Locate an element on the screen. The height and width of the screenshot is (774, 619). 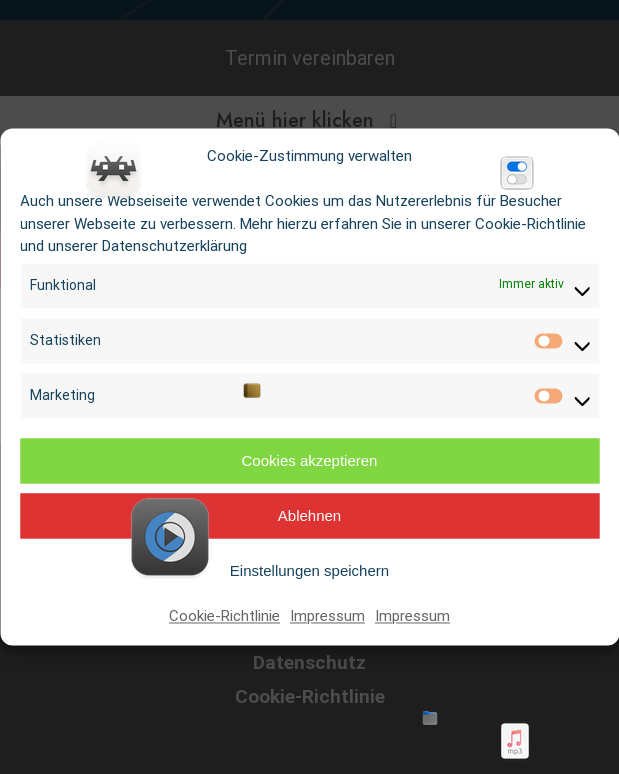
access your desktop folder is located at coordinates (252, 390).